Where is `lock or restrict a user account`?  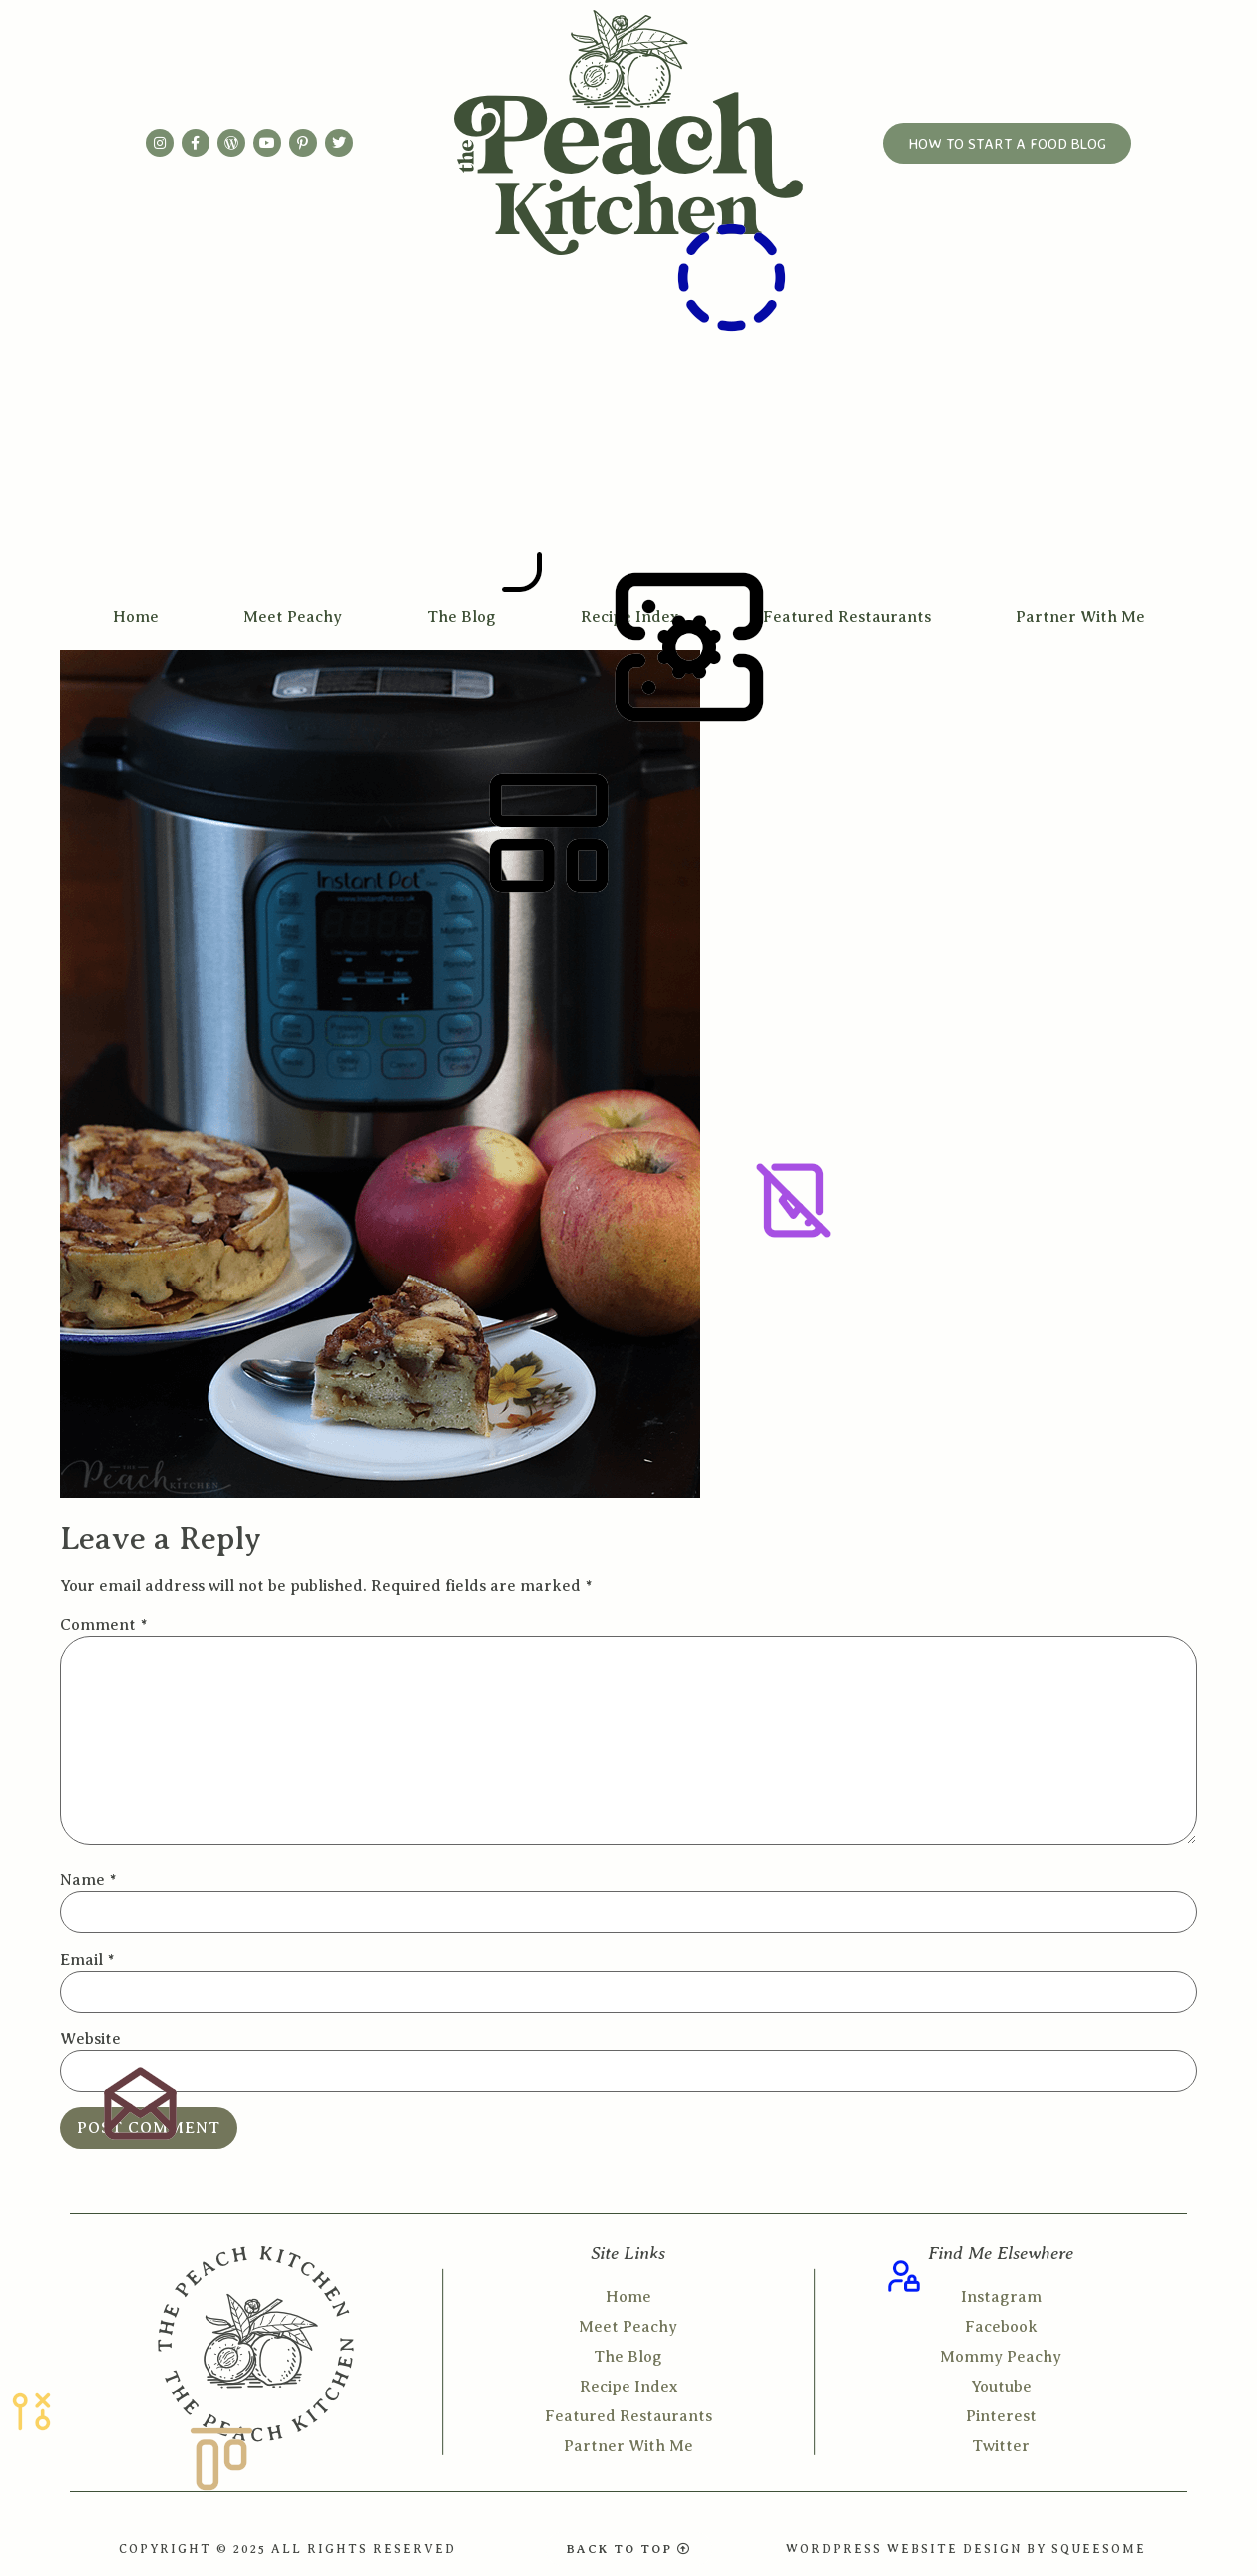 lock or restrict a user account is located at coordinates (904, 2276).